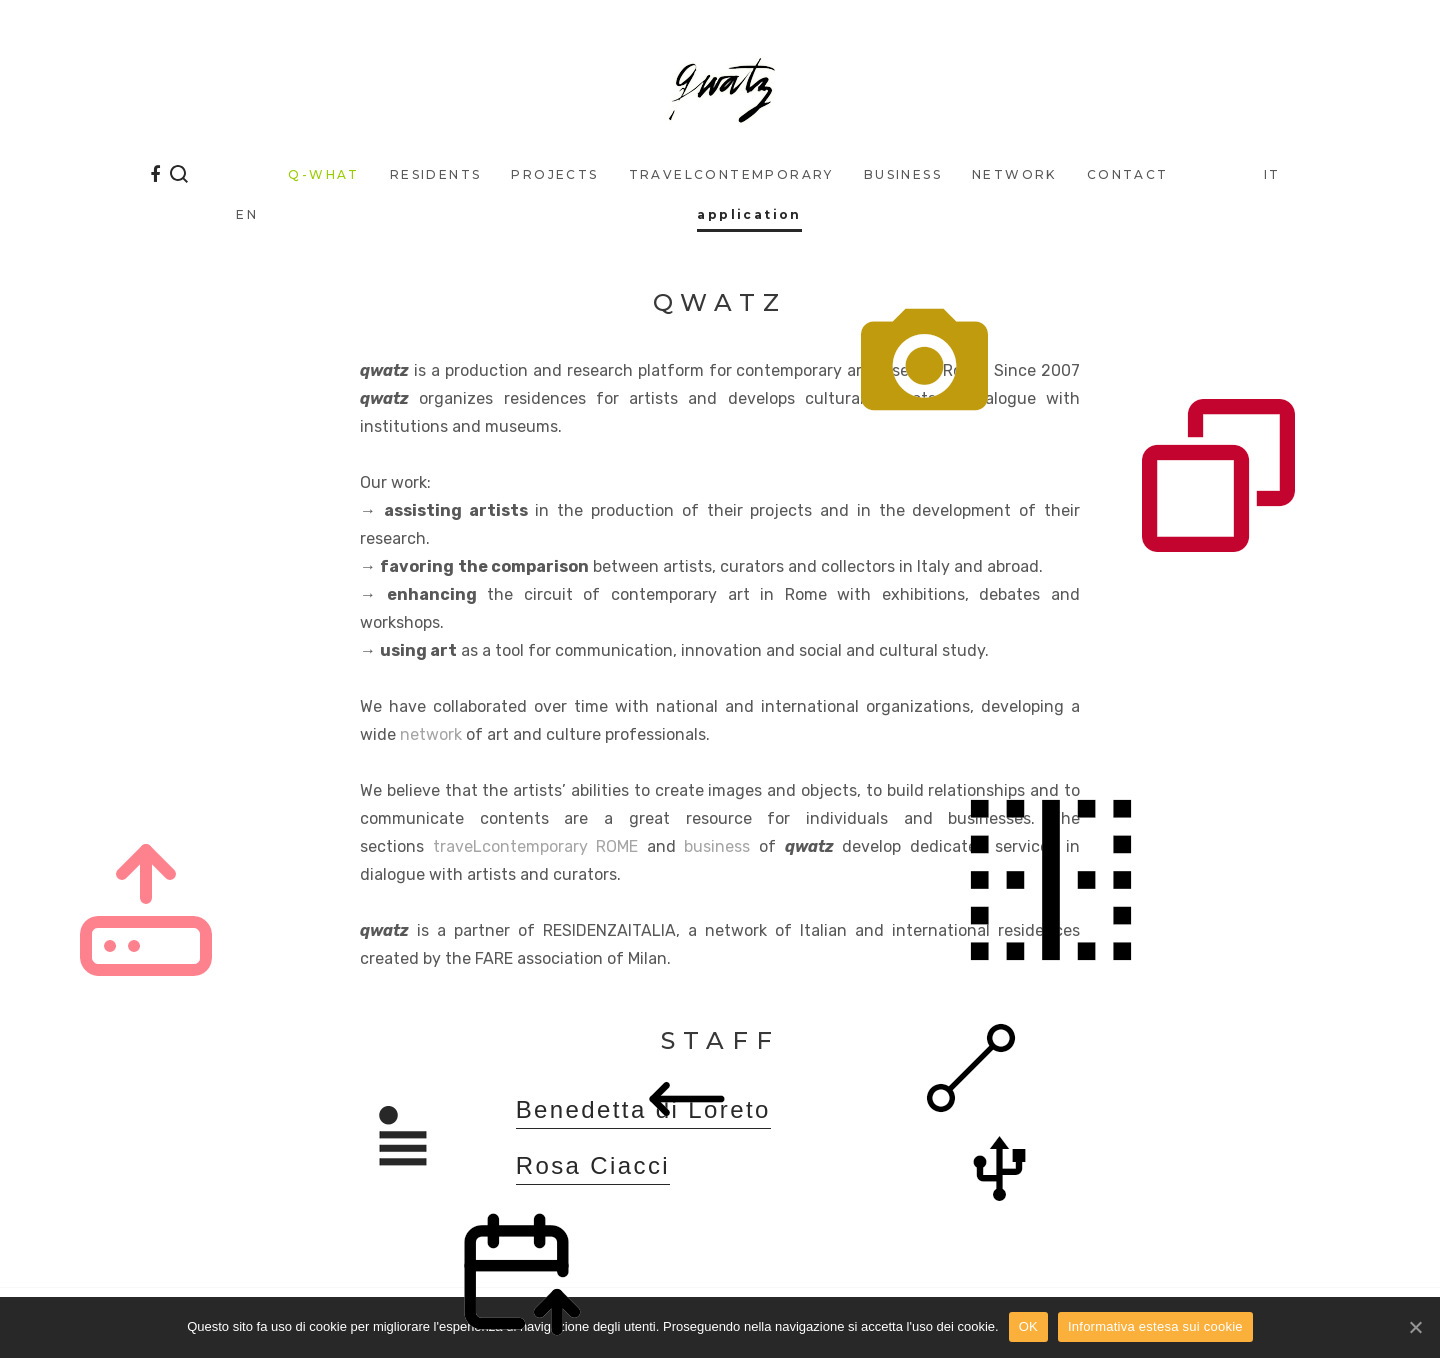 The height and width of the screenshot is (1358, 1440). I want to click on upload files to local storage or drive, so click(146, 910).